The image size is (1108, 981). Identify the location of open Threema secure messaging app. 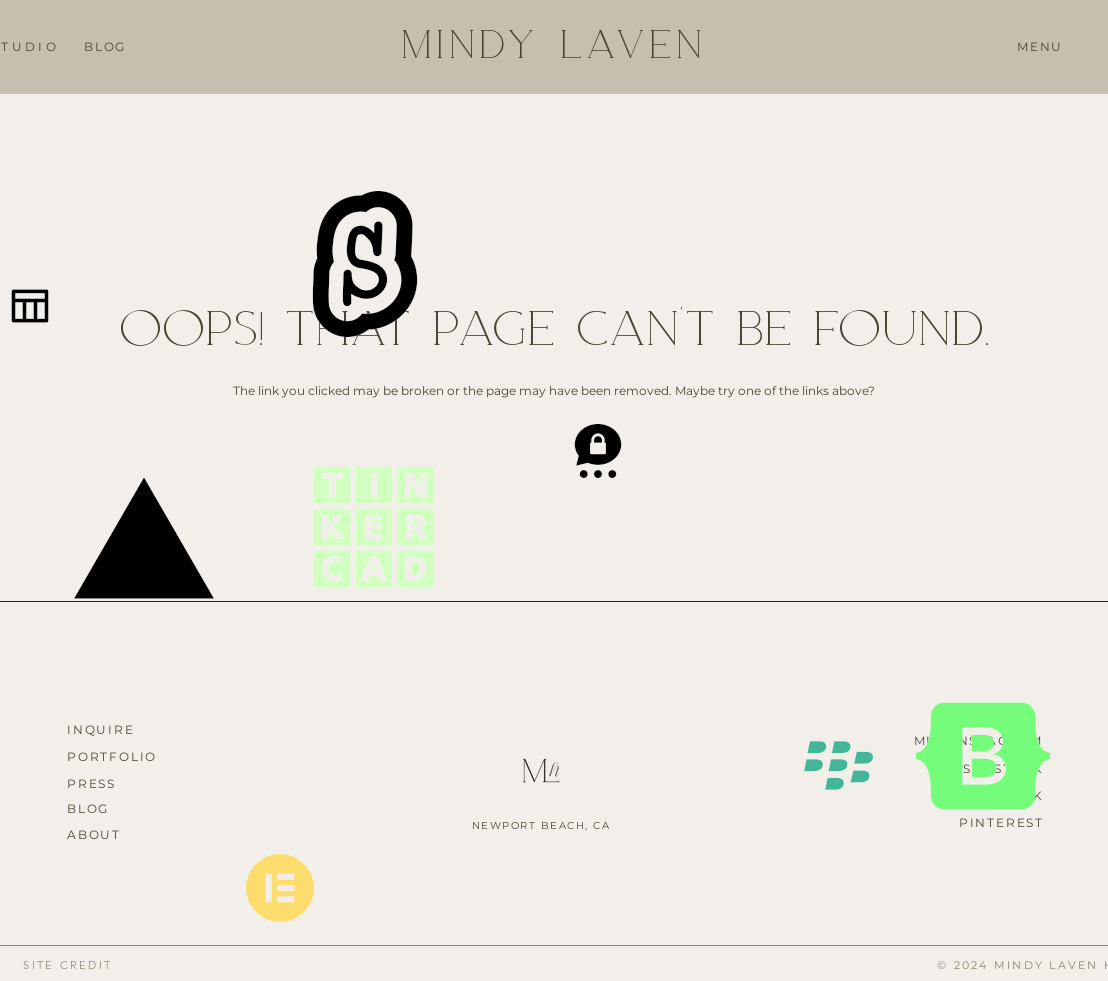
(598, 451).